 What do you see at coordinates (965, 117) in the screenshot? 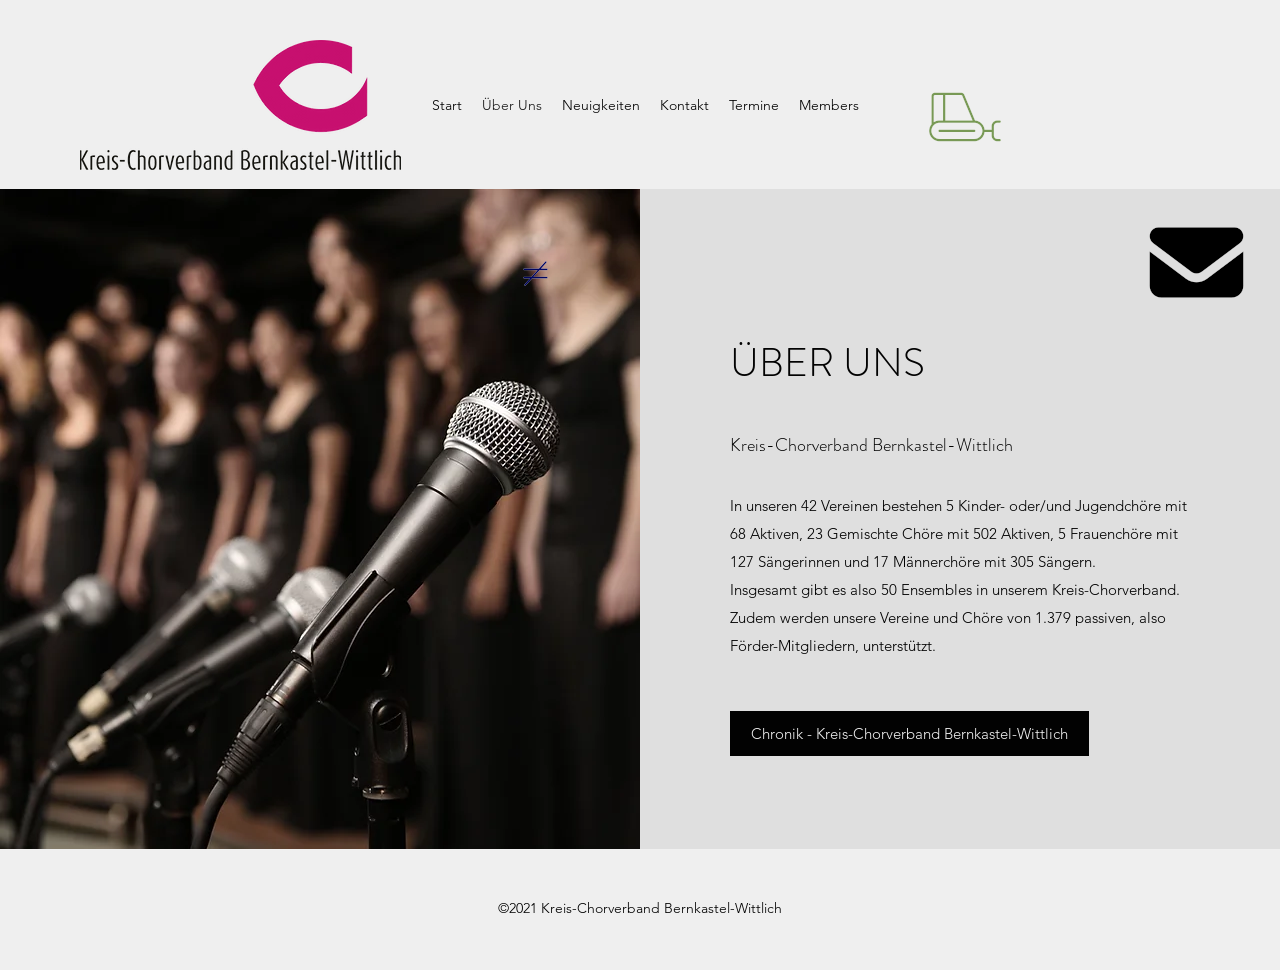
I see `access construction or heavy equipment tools` at bounding box center [965, 117].